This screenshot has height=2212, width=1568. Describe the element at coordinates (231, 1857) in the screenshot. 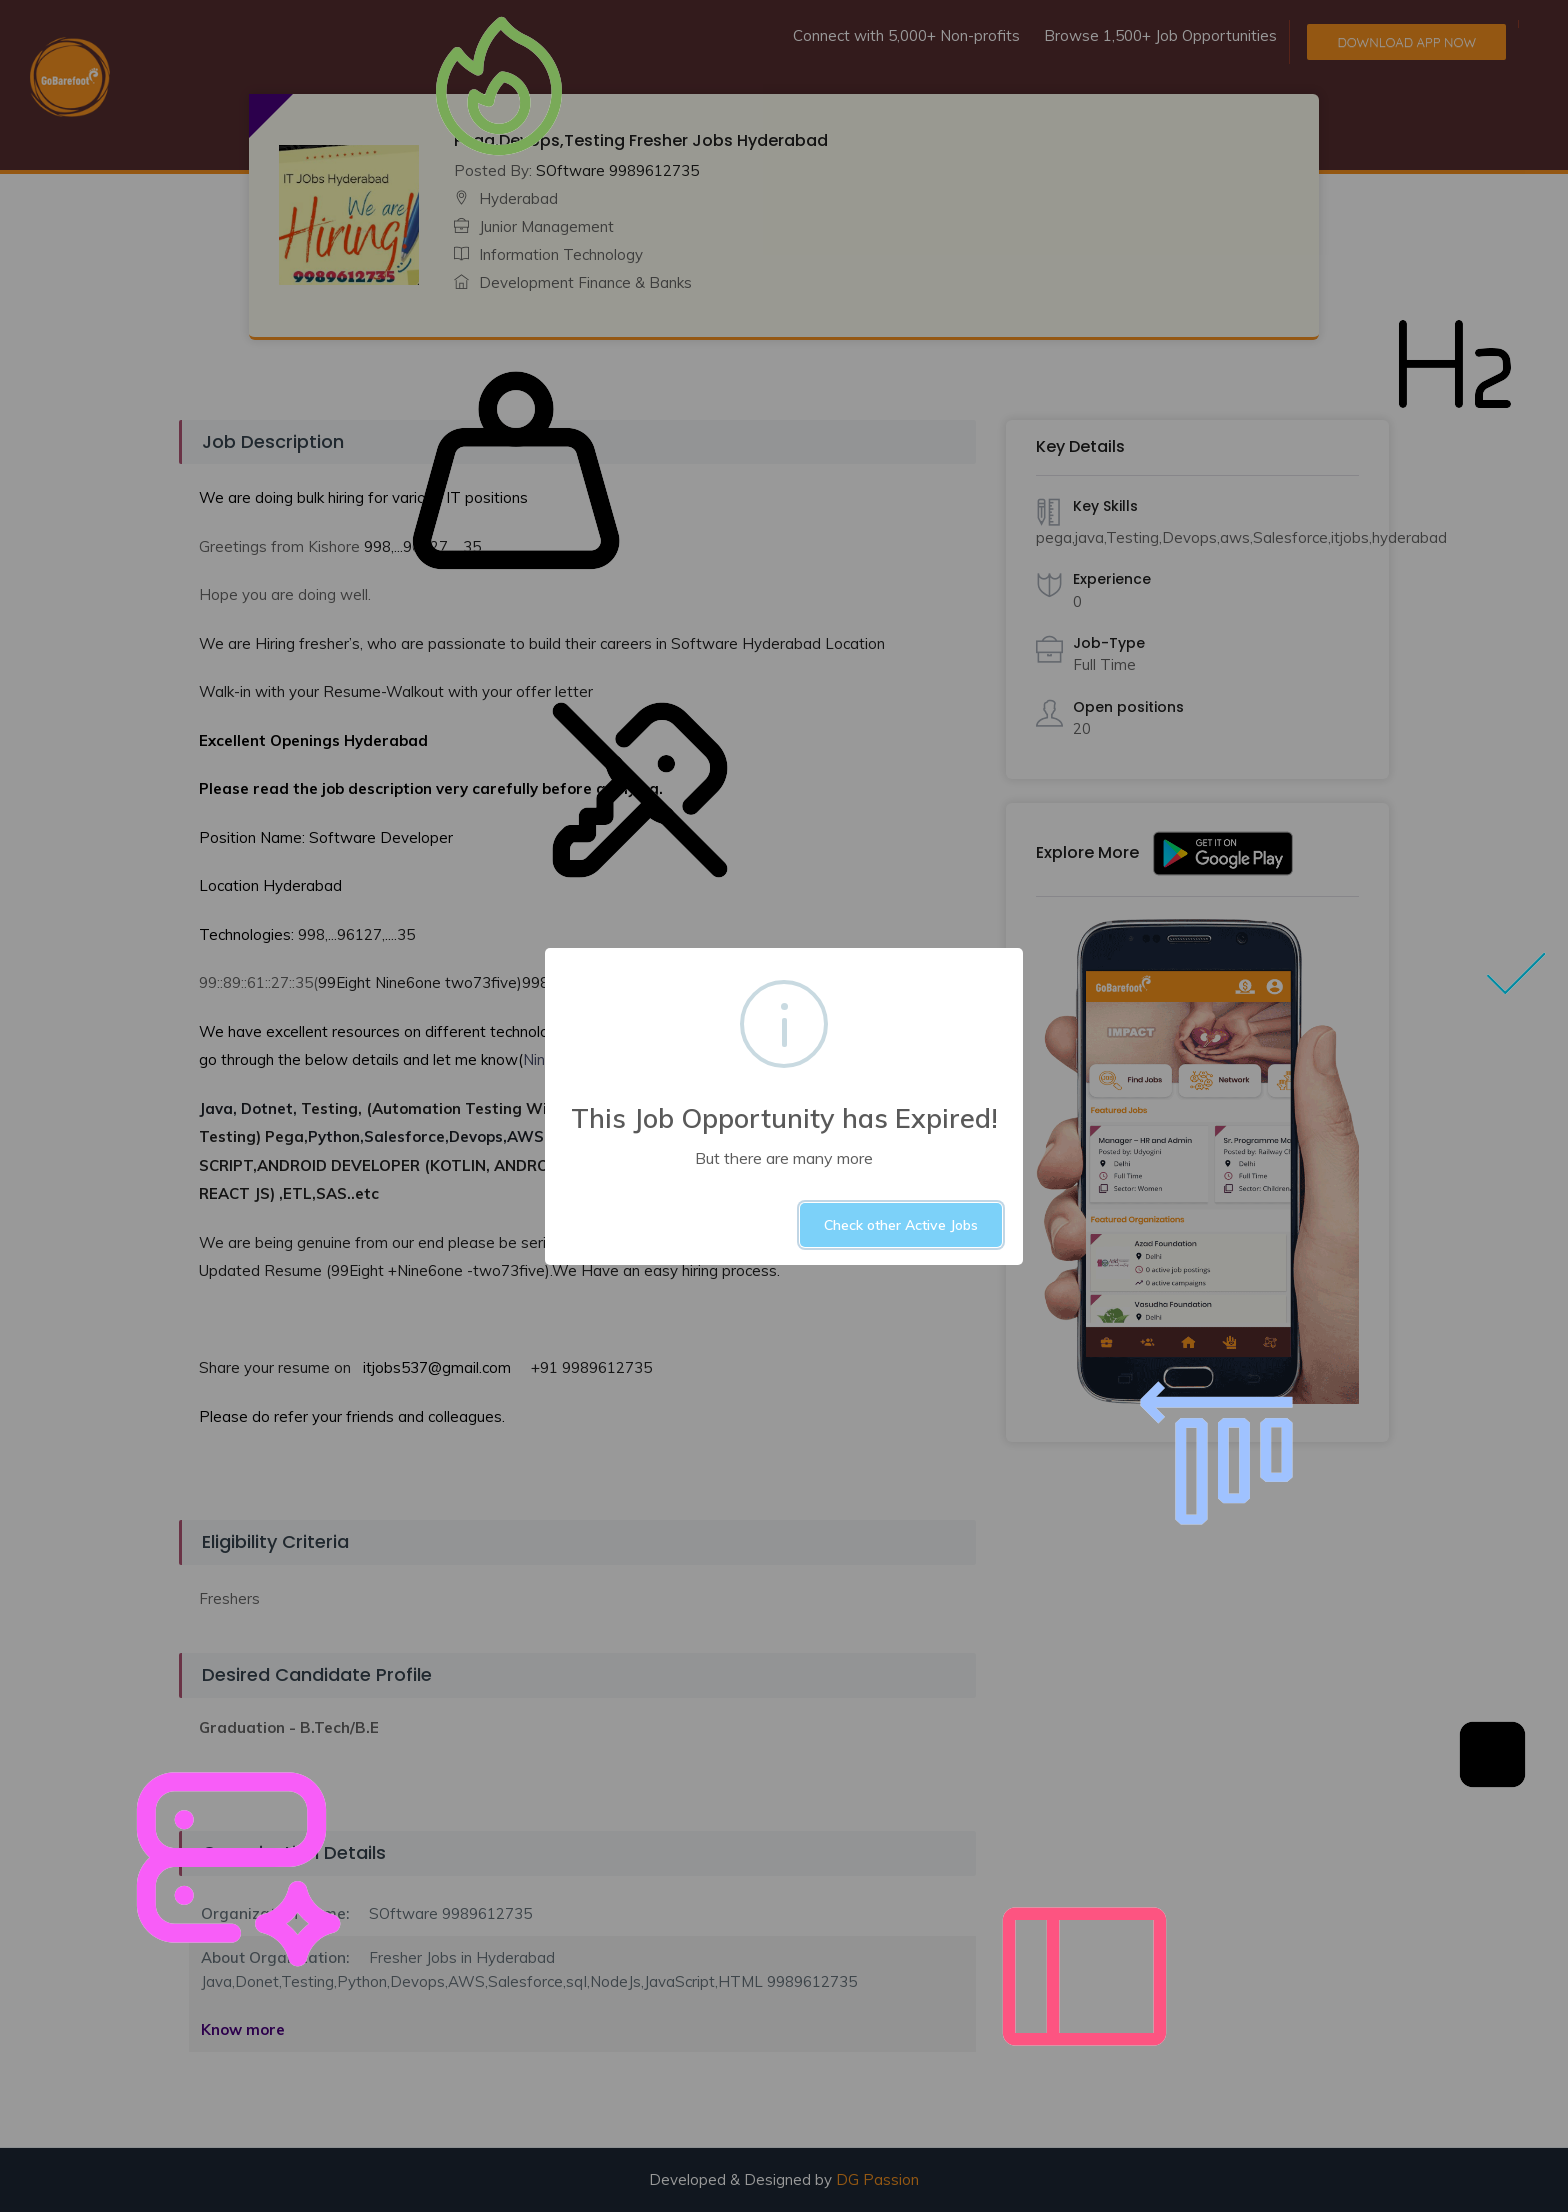

I see `access AI-powered server features` at that location.